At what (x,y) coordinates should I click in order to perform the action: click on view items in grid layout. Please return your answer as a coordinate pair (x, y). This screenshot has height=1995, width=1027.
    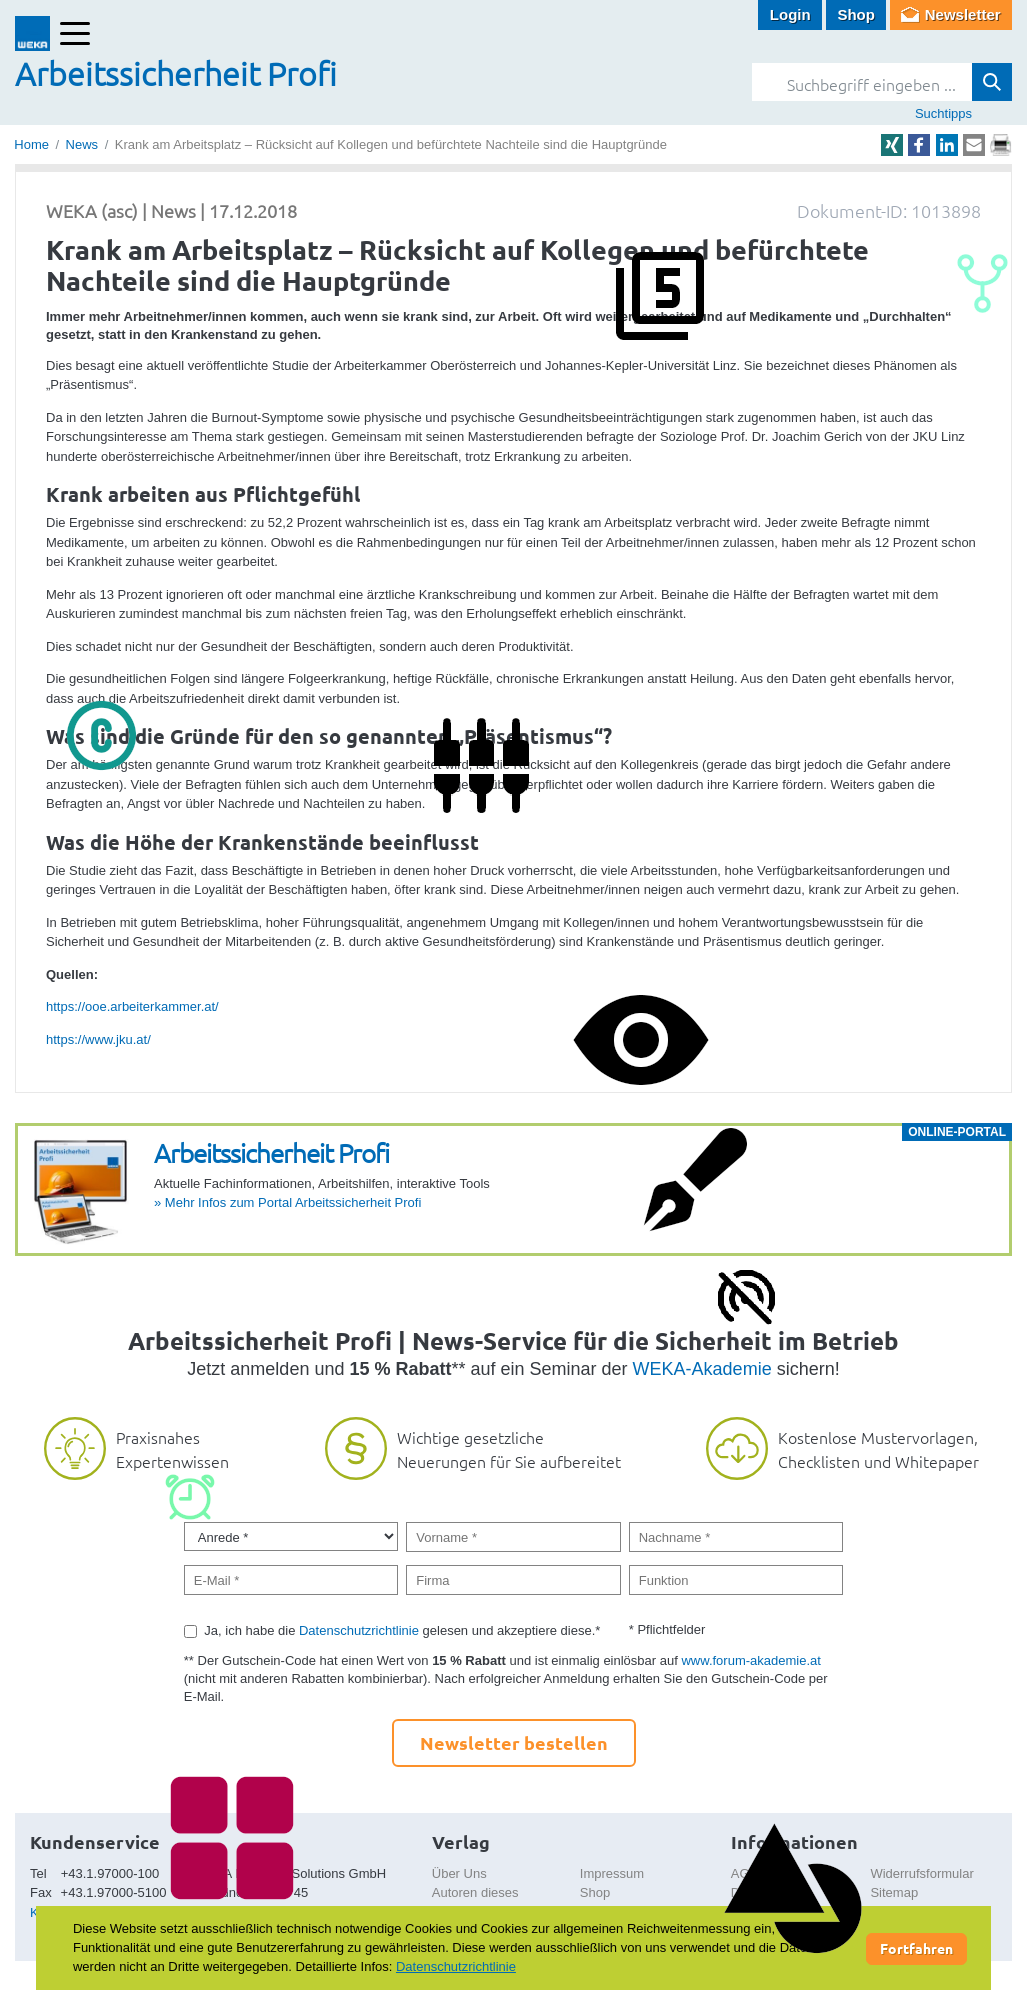
    Looking at the image, I should click on (232, 1838).